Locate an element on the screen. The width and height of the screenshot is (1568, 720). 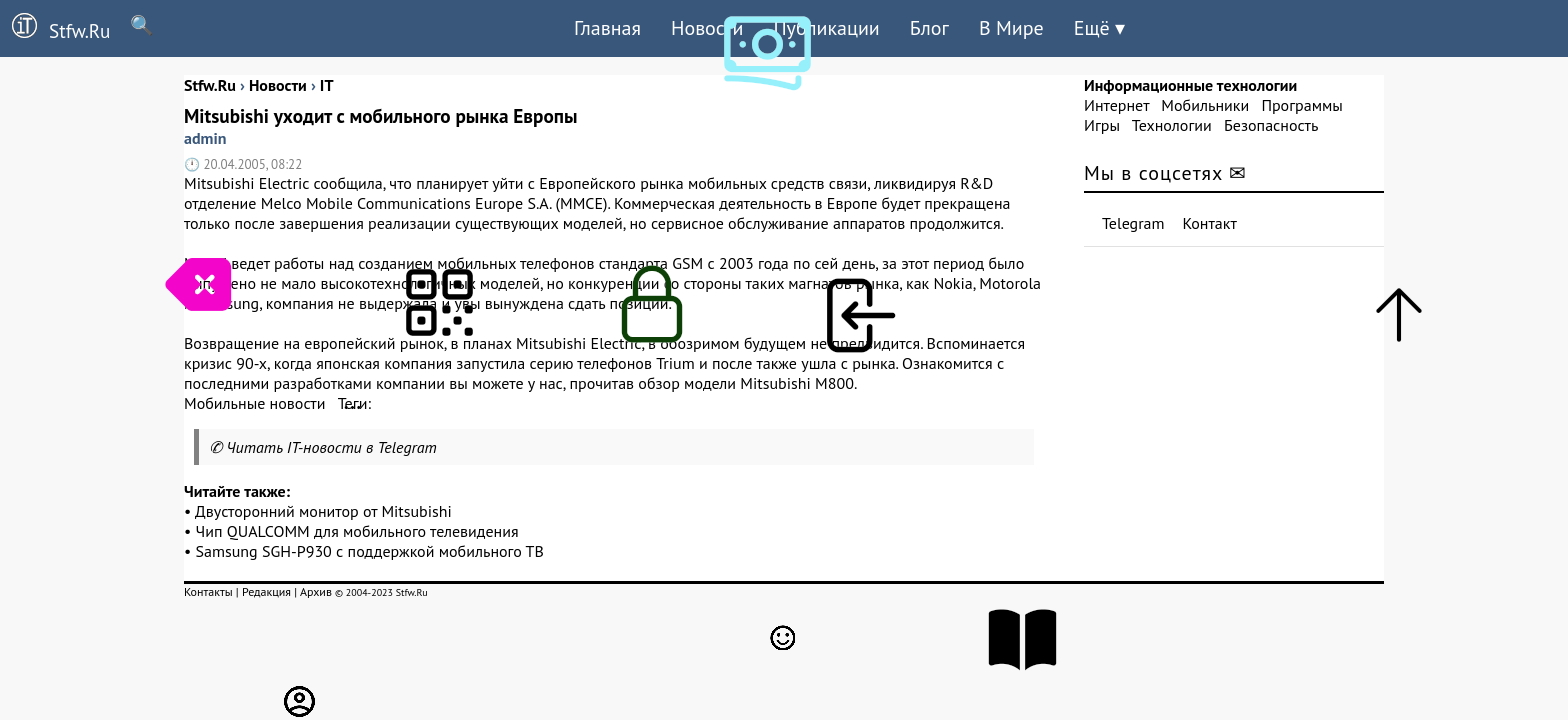
log in to your account is located at coordinates (855, 315).